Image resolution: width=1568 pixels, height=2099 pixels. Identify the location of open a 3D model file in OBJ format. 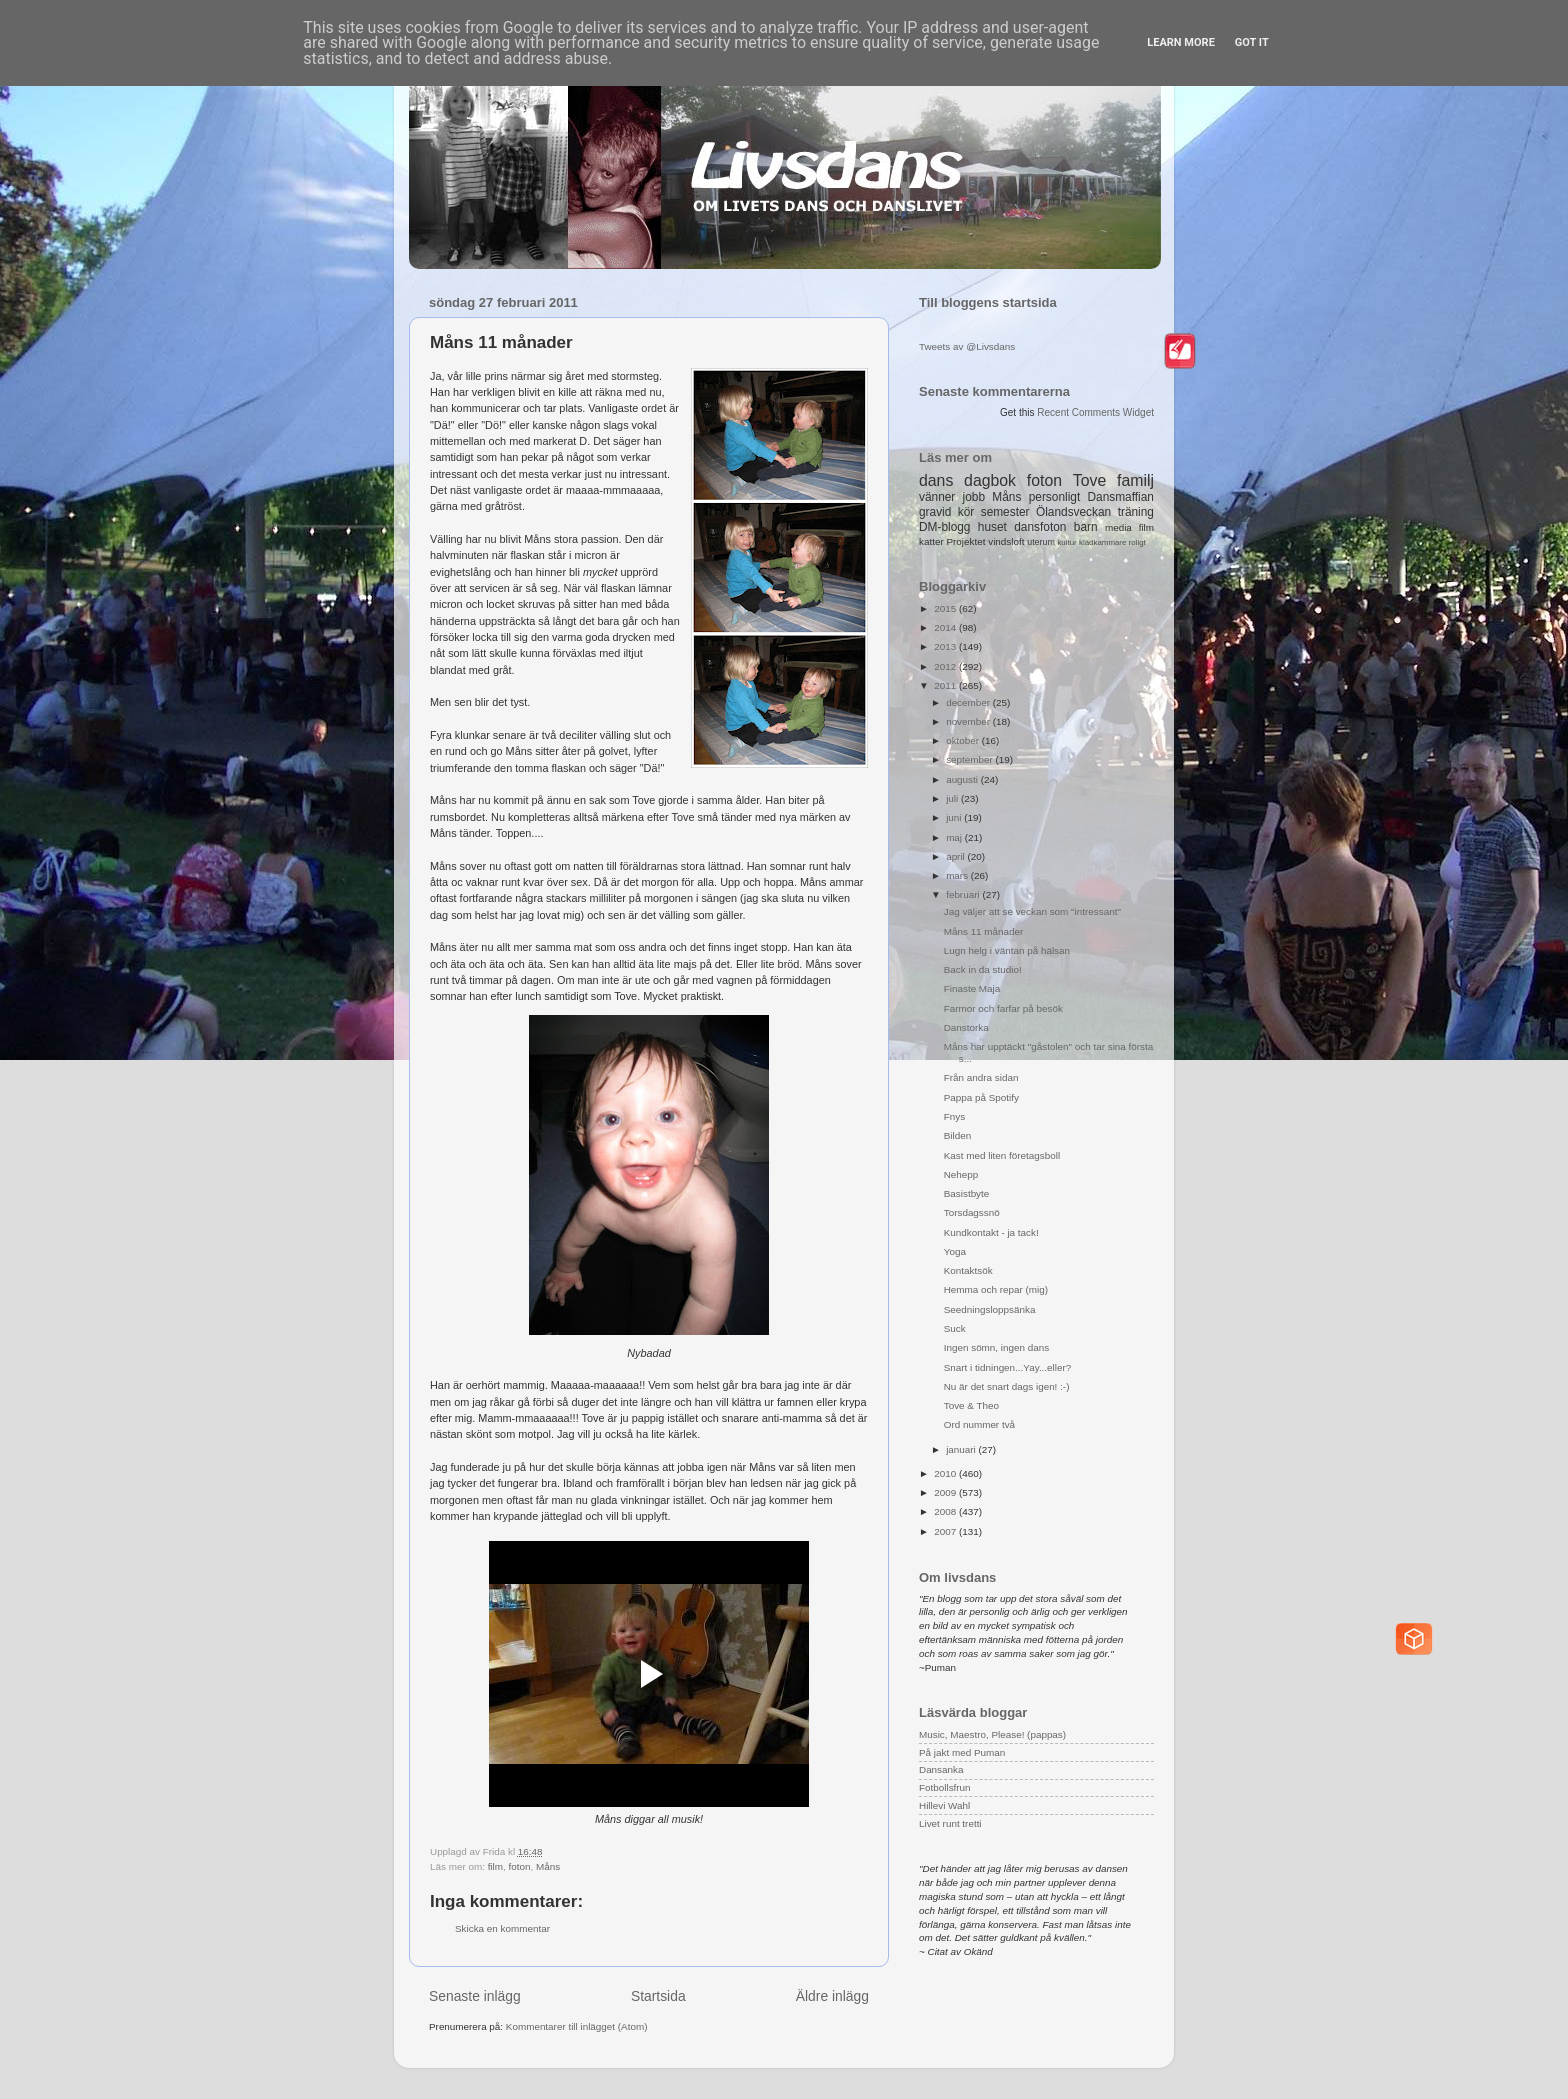
(1414, 1638).